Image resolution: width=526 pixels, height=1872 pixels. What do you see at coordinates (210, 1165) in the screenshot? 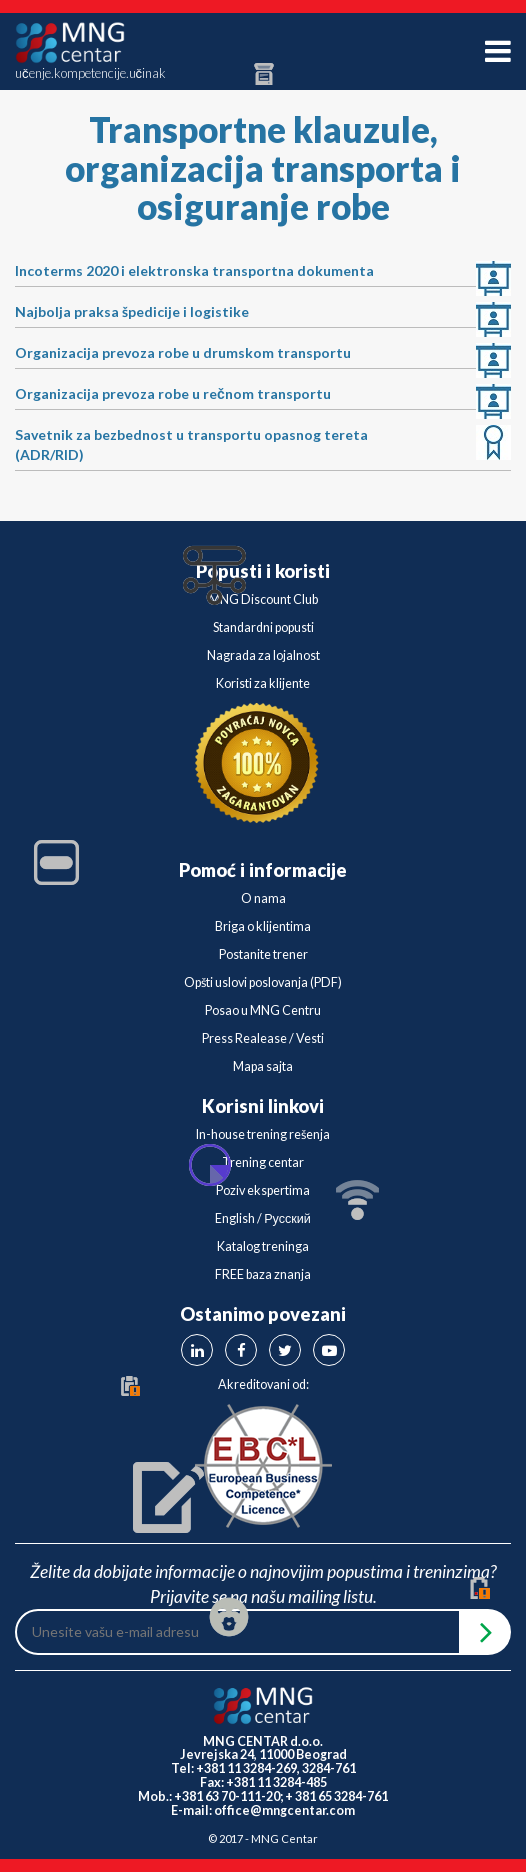
I see `view disk storage usage` at bounding box center [210, 1165].